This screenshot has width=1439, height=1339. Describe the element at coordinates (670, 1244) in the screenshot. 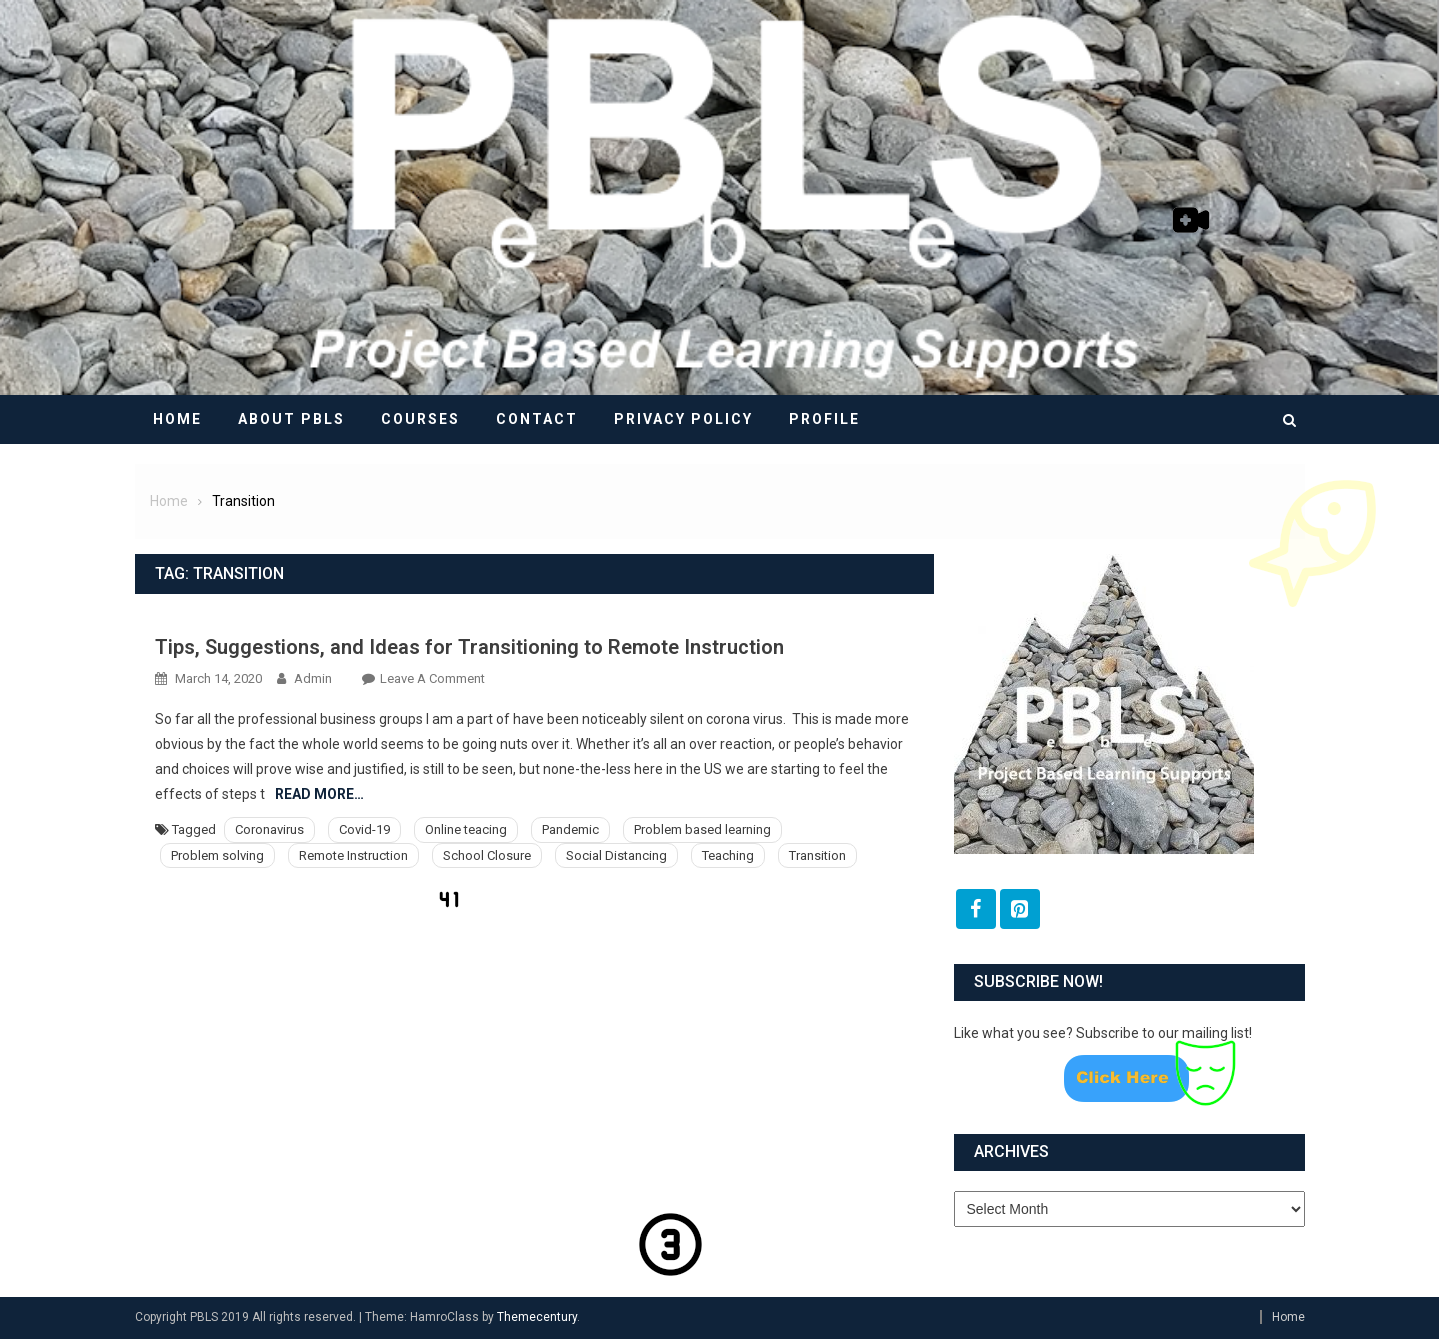

I see `step 3 in a multi-step process` at that location.